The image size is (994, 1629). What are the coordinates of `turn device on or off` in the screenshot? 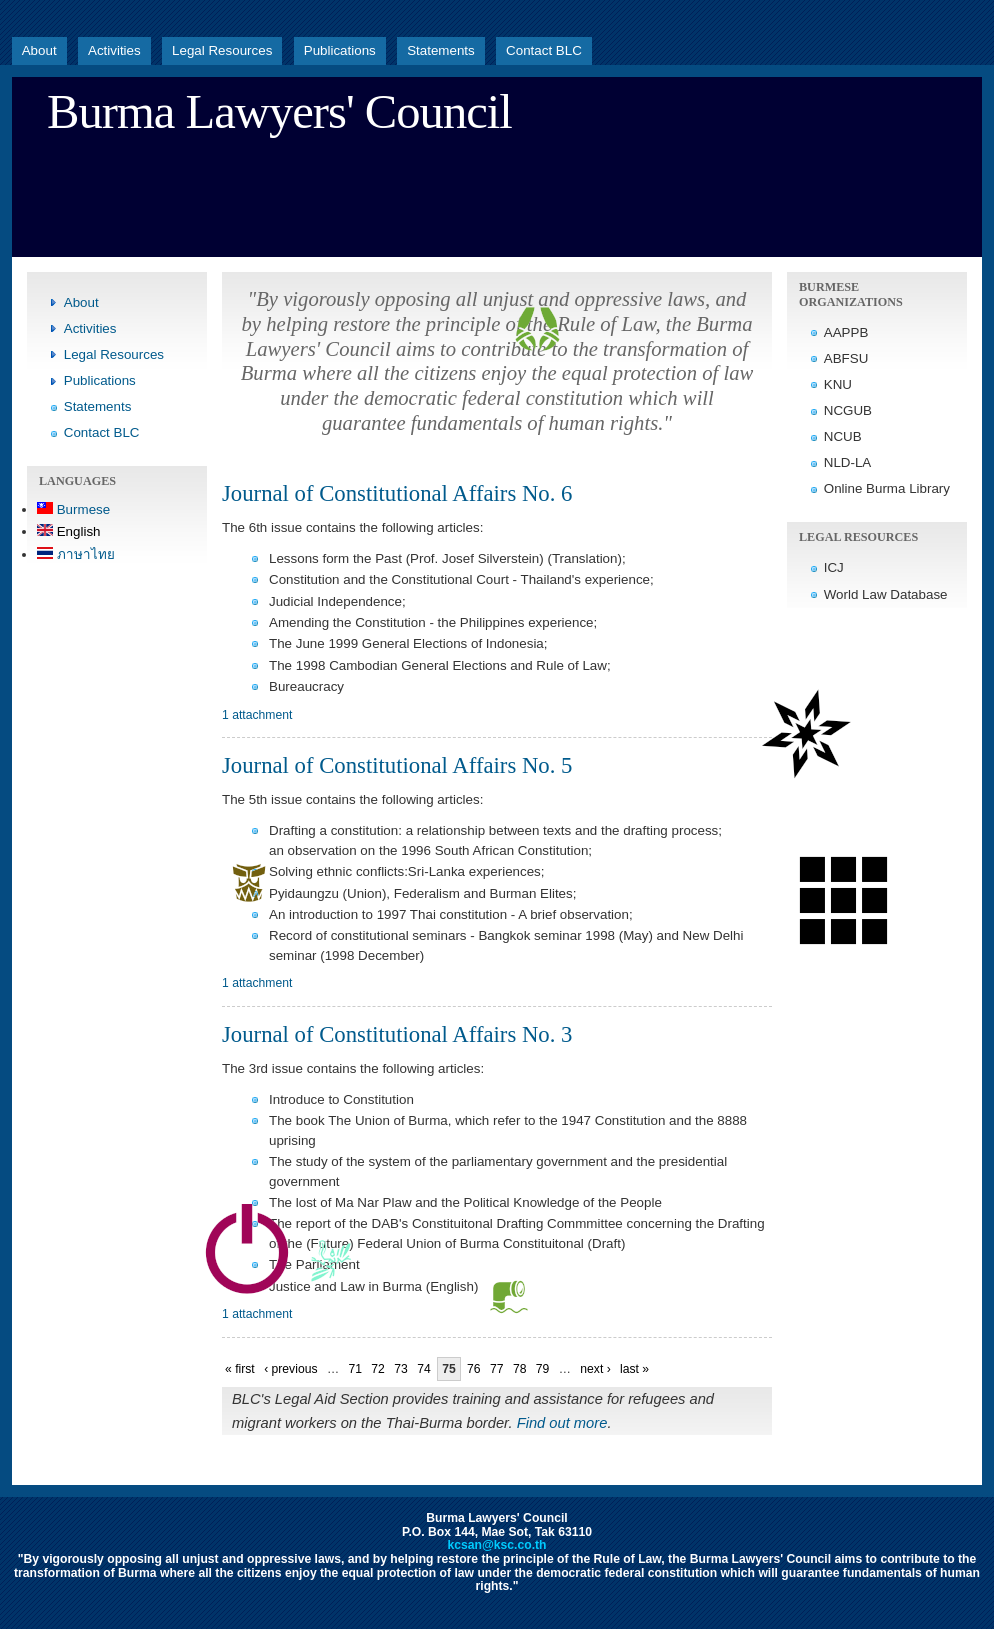 It's located at (247, 1248).